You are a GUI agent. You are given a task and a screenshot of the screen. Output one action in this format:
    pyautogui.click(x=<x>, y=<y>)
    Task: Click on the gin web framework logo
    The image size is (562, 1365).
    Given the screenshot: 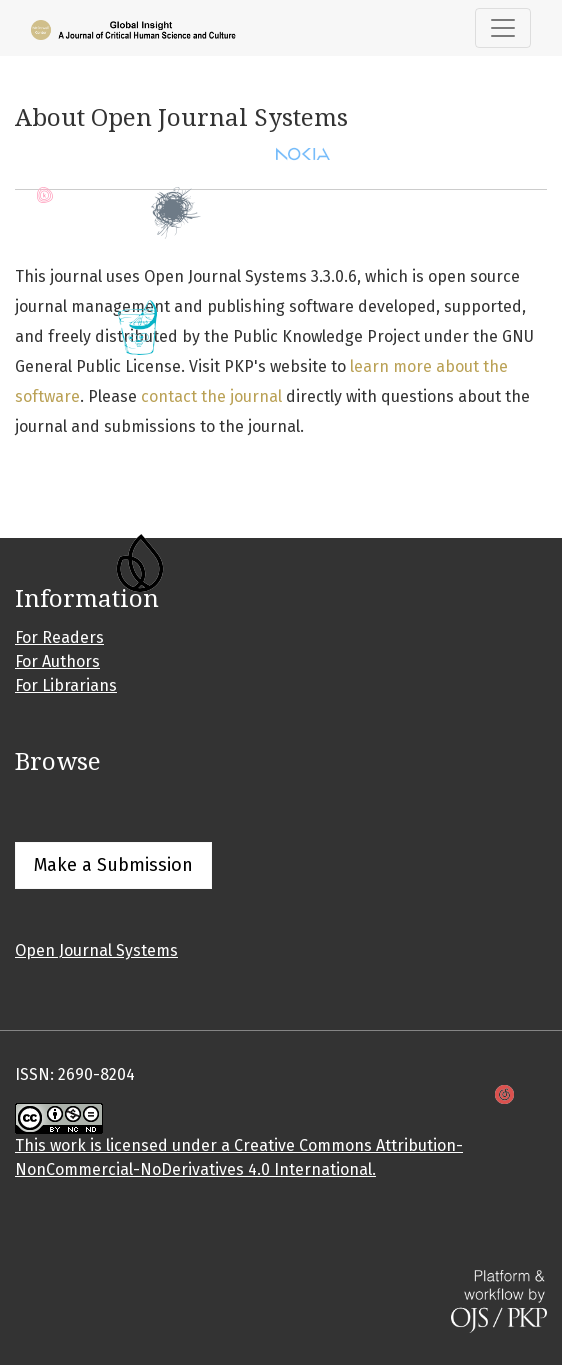 What is the action you would take?
    pyautogui.click(x=137, y=327)
    